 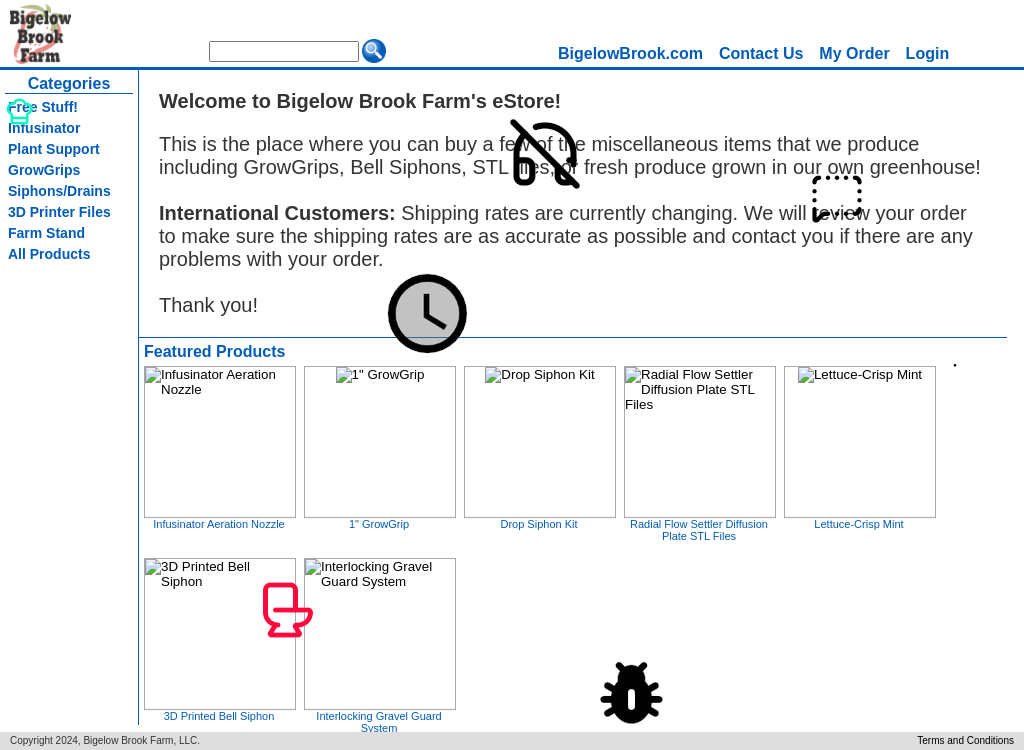 I want to click on save item to watch later, so click(x=427, y=313).